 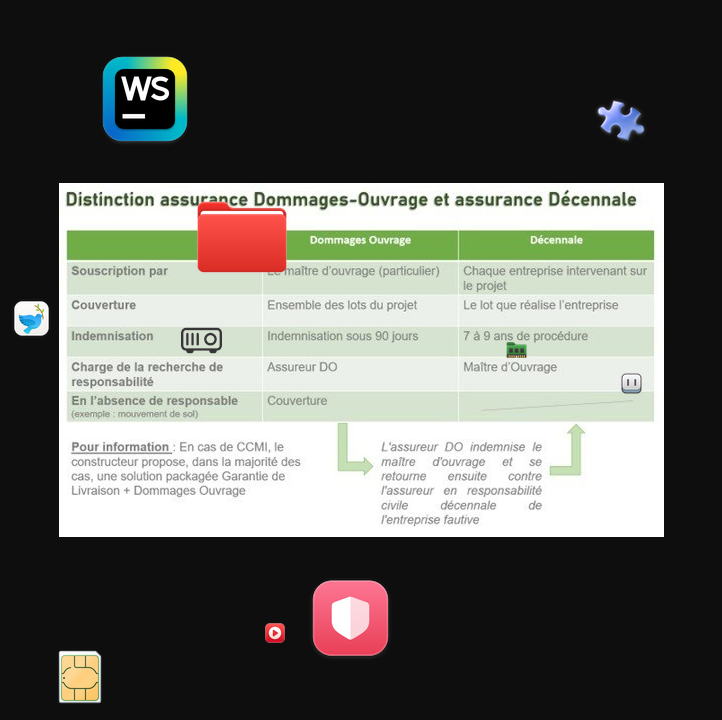 What do you see at coordinates (31, 318) in the screenshot?
I see `open the kindd application` at bounding box center [31, 318].